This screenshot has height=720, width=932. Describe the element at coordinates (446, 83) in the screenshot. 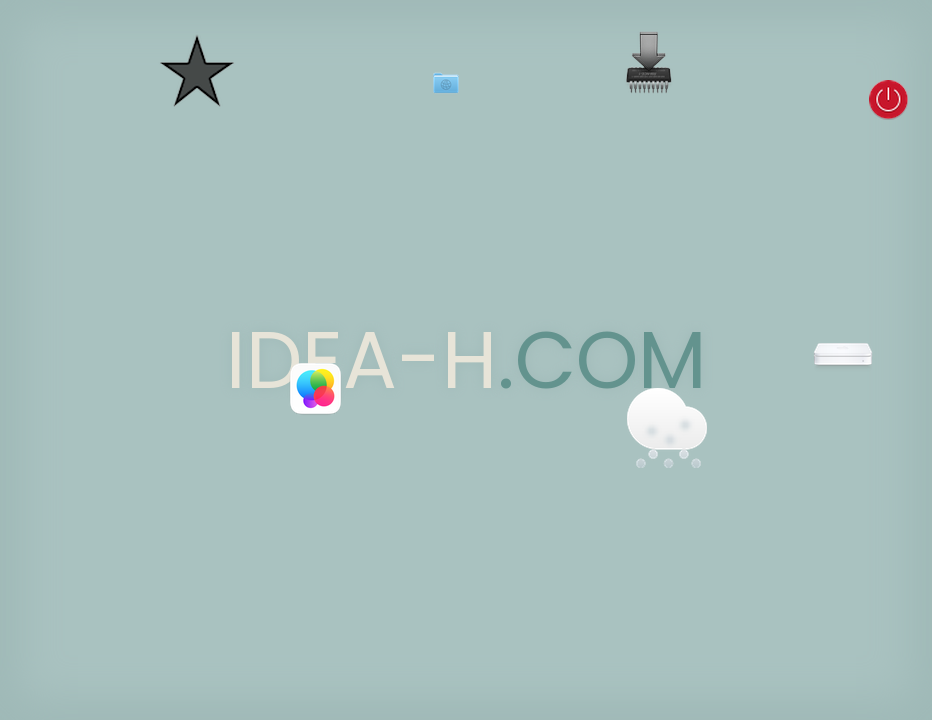

I see `folder containing HTML or web-related files` at that location.